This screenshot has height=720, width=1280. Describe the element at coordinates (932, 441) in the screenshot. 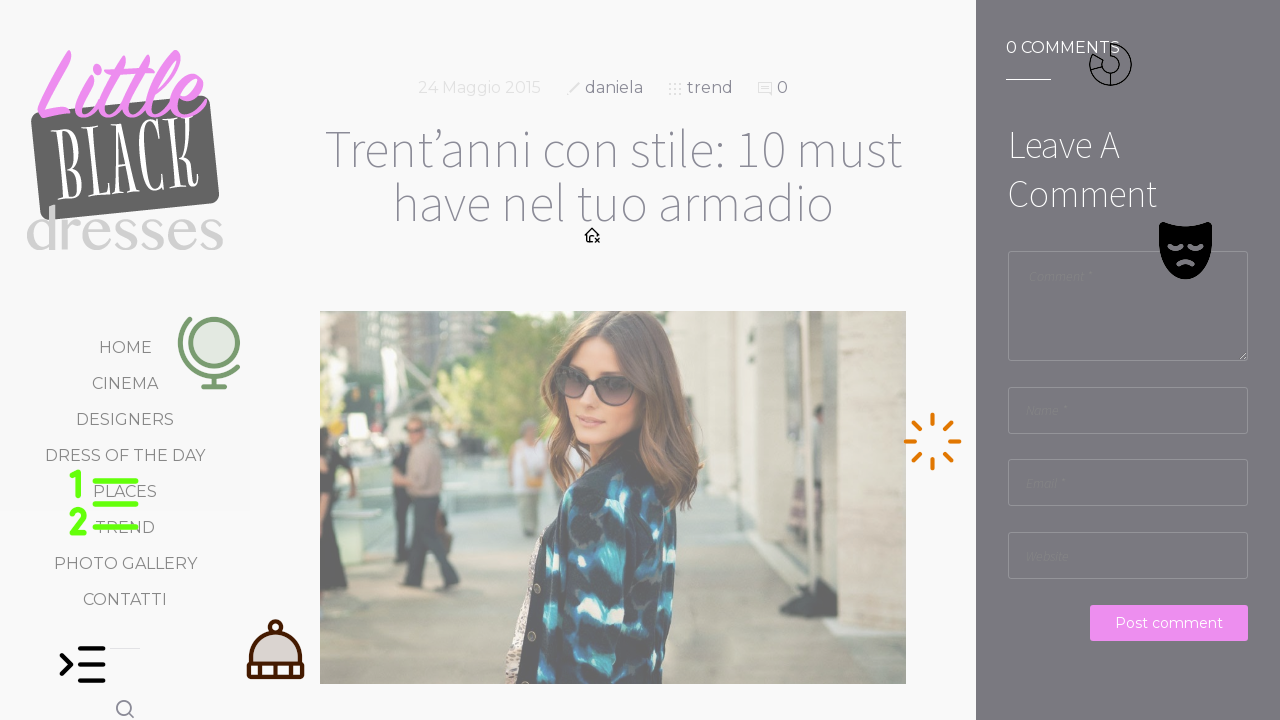

I see `indicates content is loading` at that location.